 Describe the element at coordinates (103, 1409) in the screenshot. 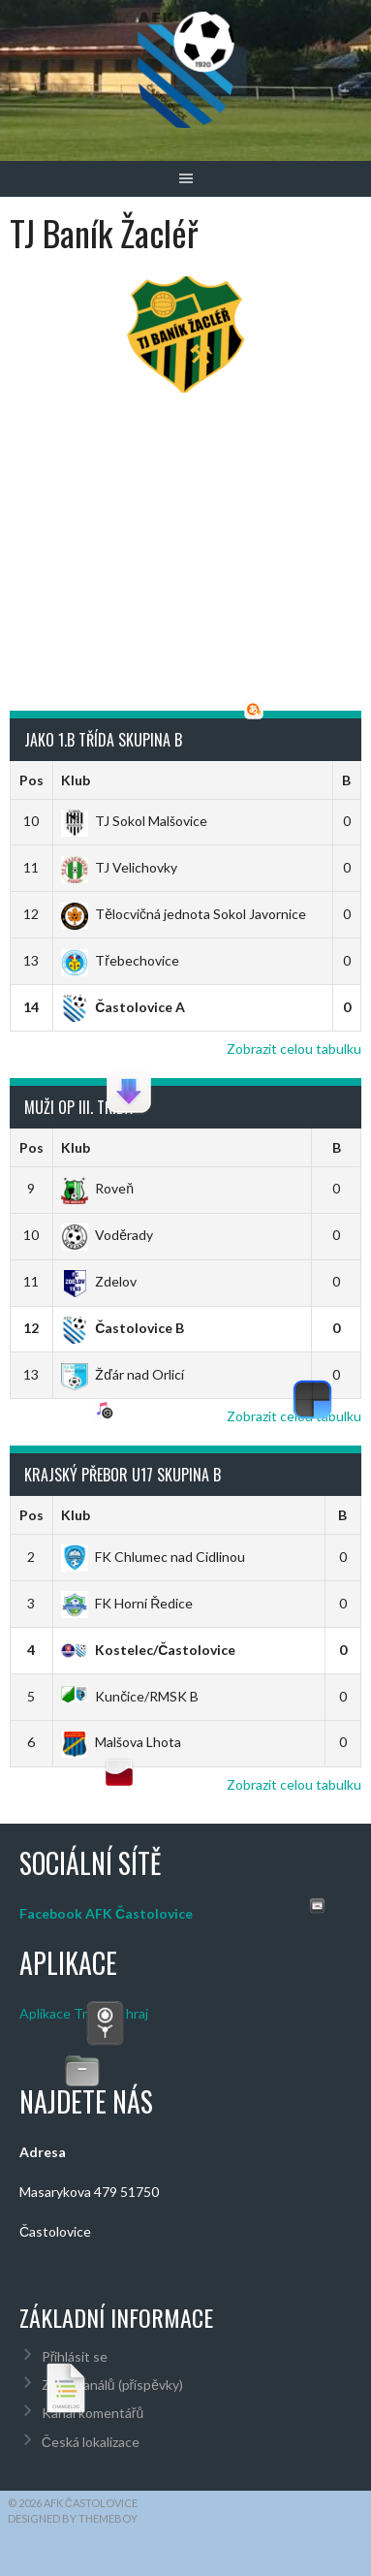

I see `open audio or music playback settings` at that location.